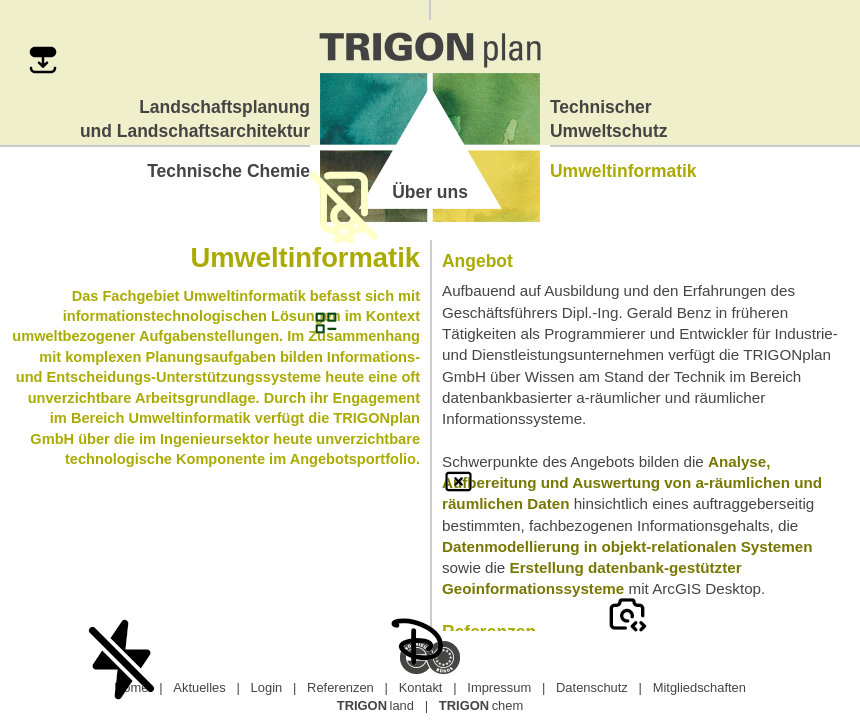 This screenshot has width=860, height=720. What do you see at coordinates (121, 659) in the screenshot?
I see `disable camera flash` at bounding box center [121, 659].